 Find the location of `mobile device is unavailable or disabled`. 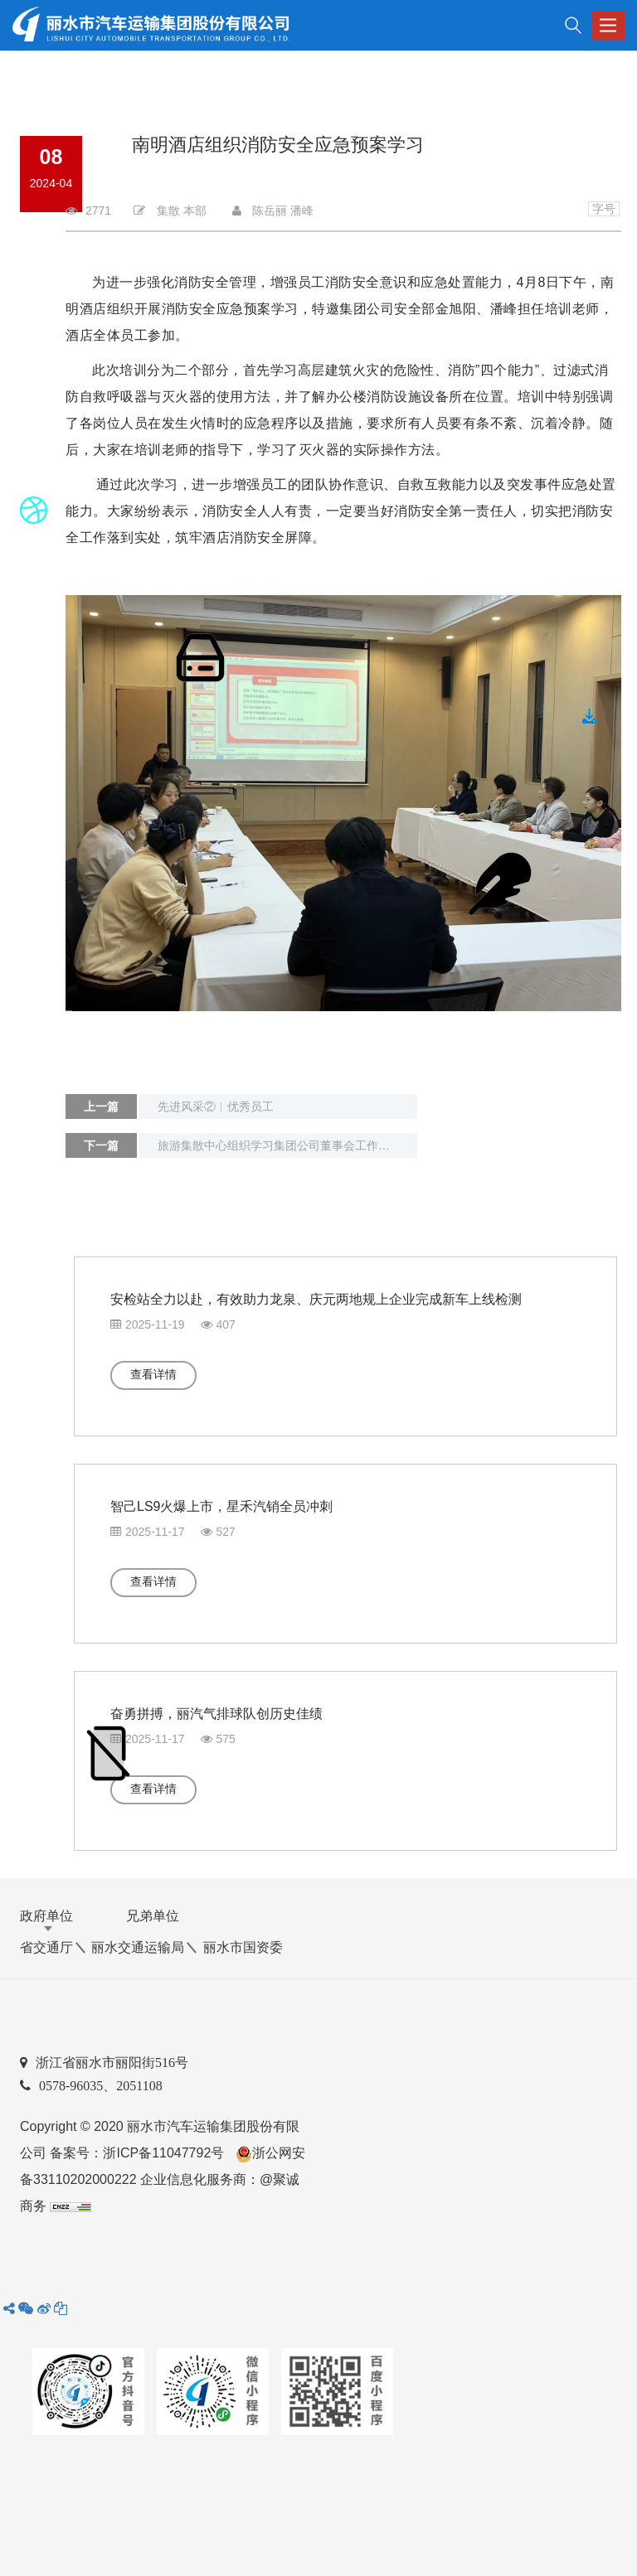

mobile device is unavailable or disabled is located at coordinates (108, 1753).